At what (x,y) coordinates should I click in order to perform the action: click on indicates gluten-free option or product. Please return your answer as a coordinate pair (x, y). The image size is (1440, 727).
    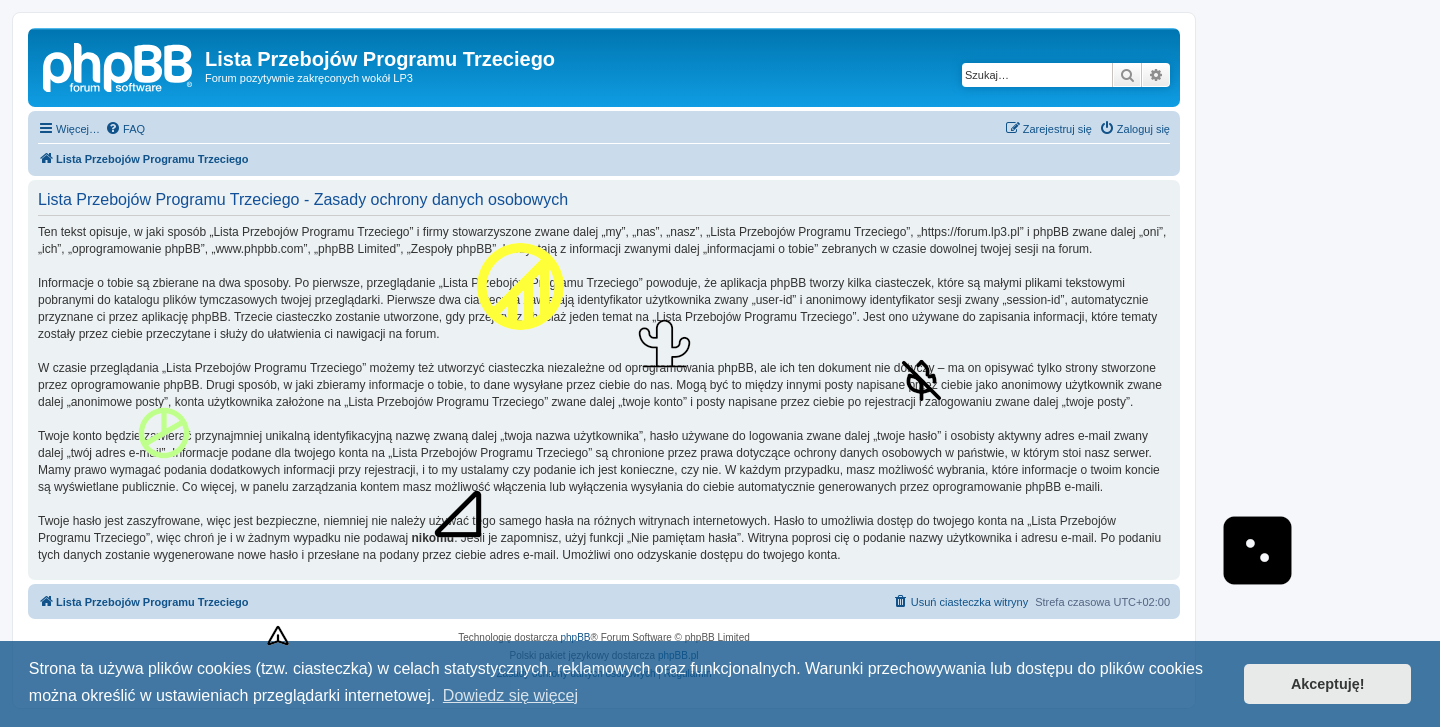
    Looking at the image, I should click on (921, 380).